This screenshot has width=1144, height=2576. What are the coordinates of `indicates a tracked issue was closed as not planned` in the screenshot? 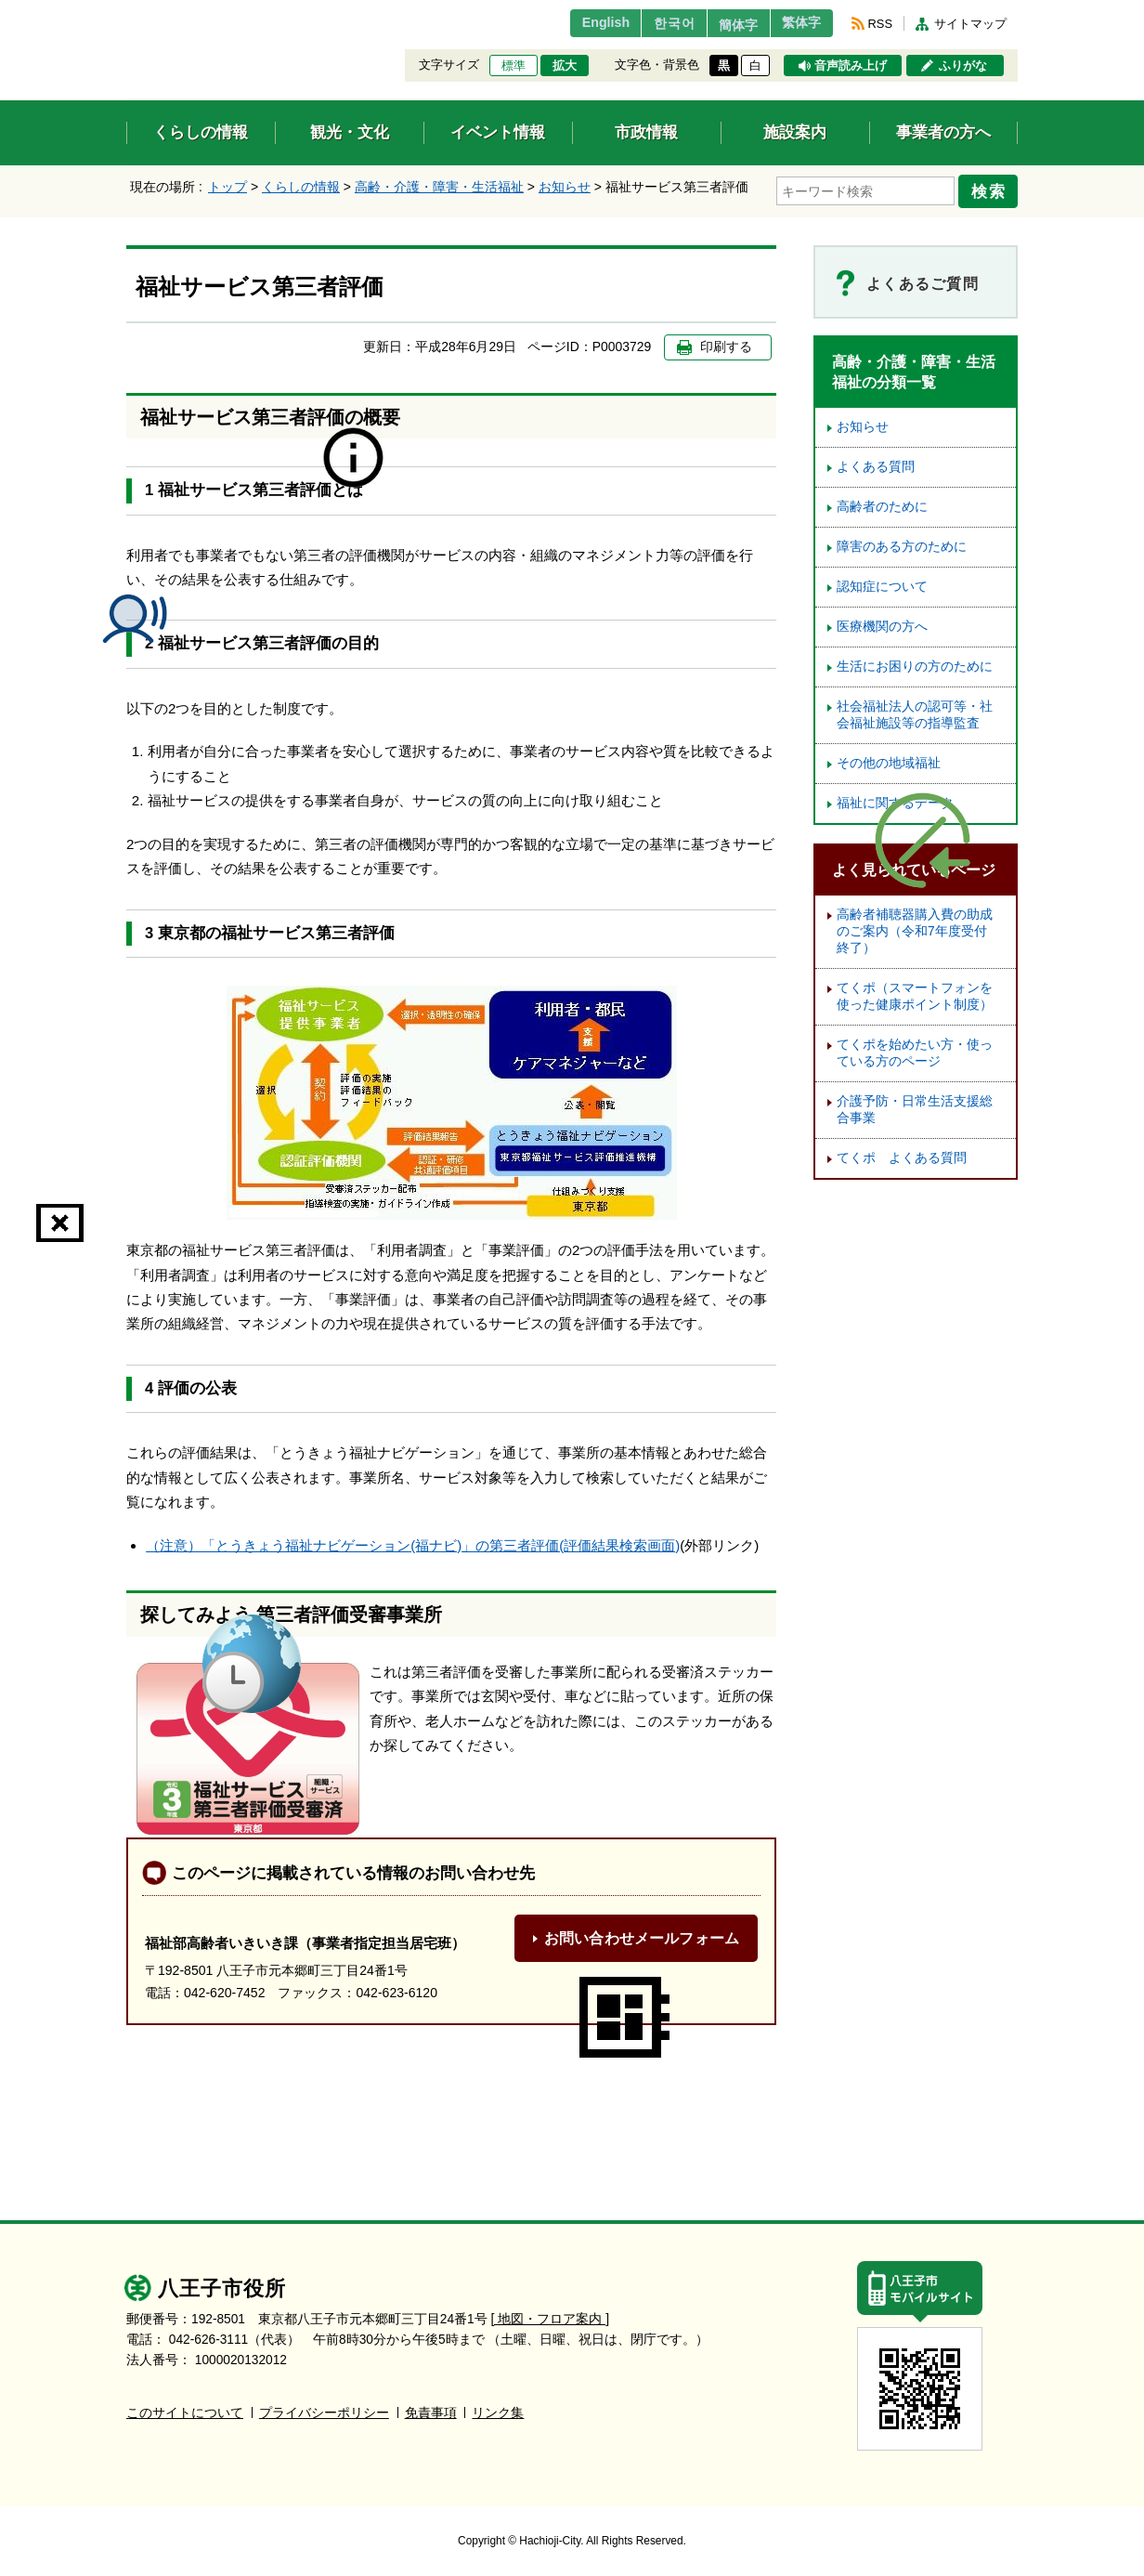 It's located at (922, 840).